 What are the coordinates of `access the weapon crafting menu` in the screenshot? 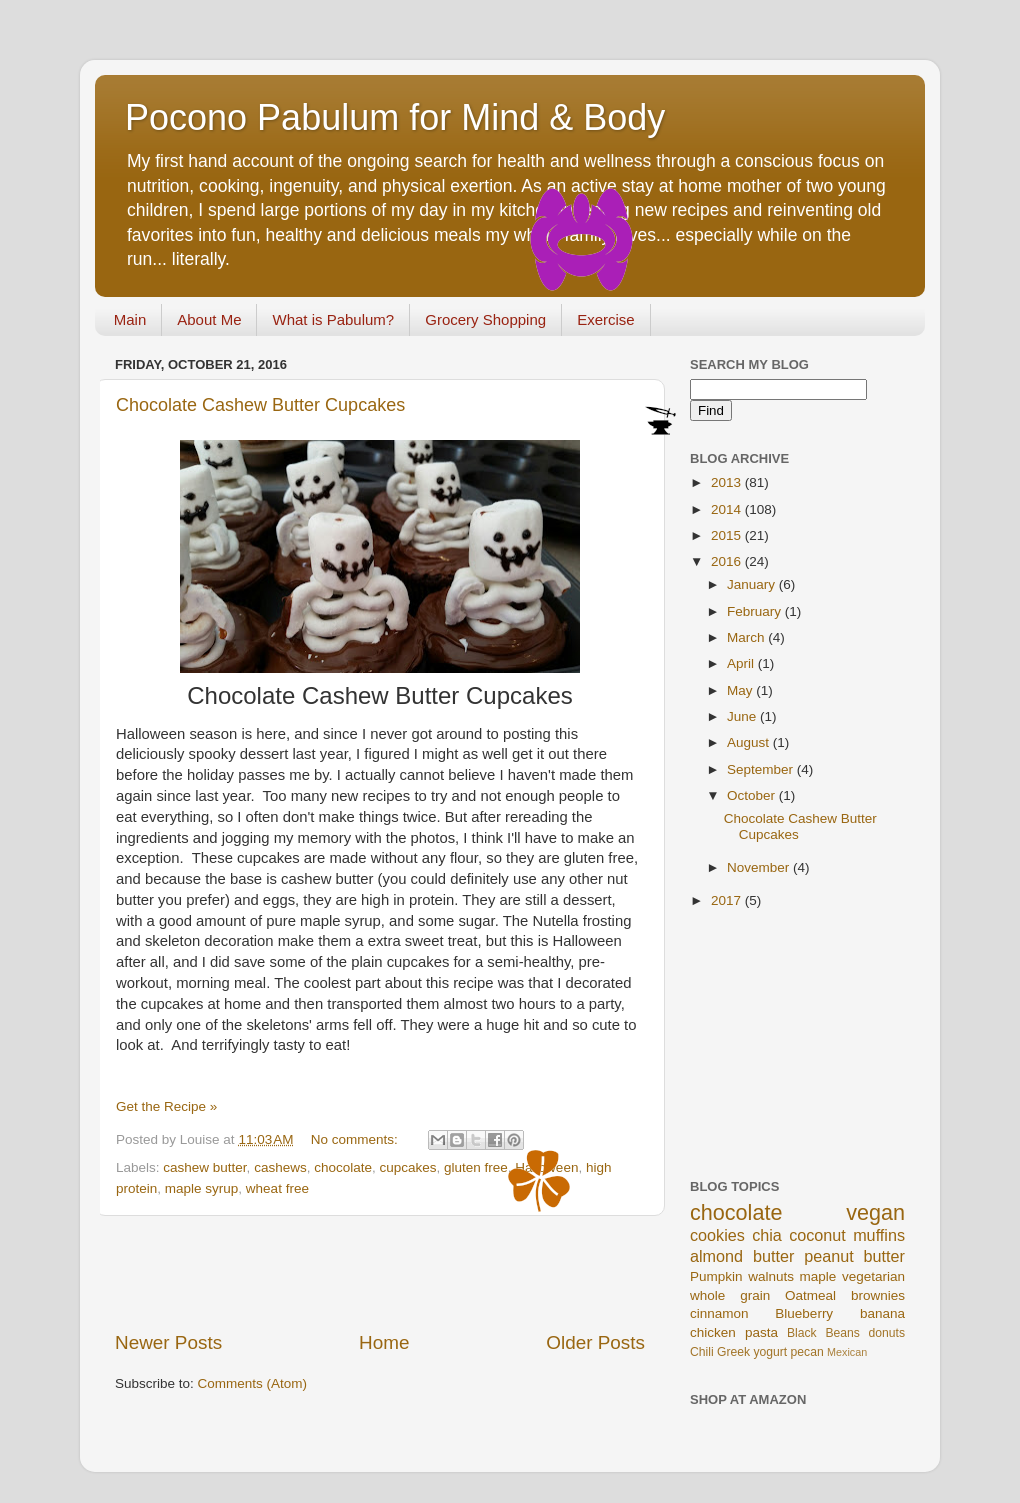 It's located at (660, 419).